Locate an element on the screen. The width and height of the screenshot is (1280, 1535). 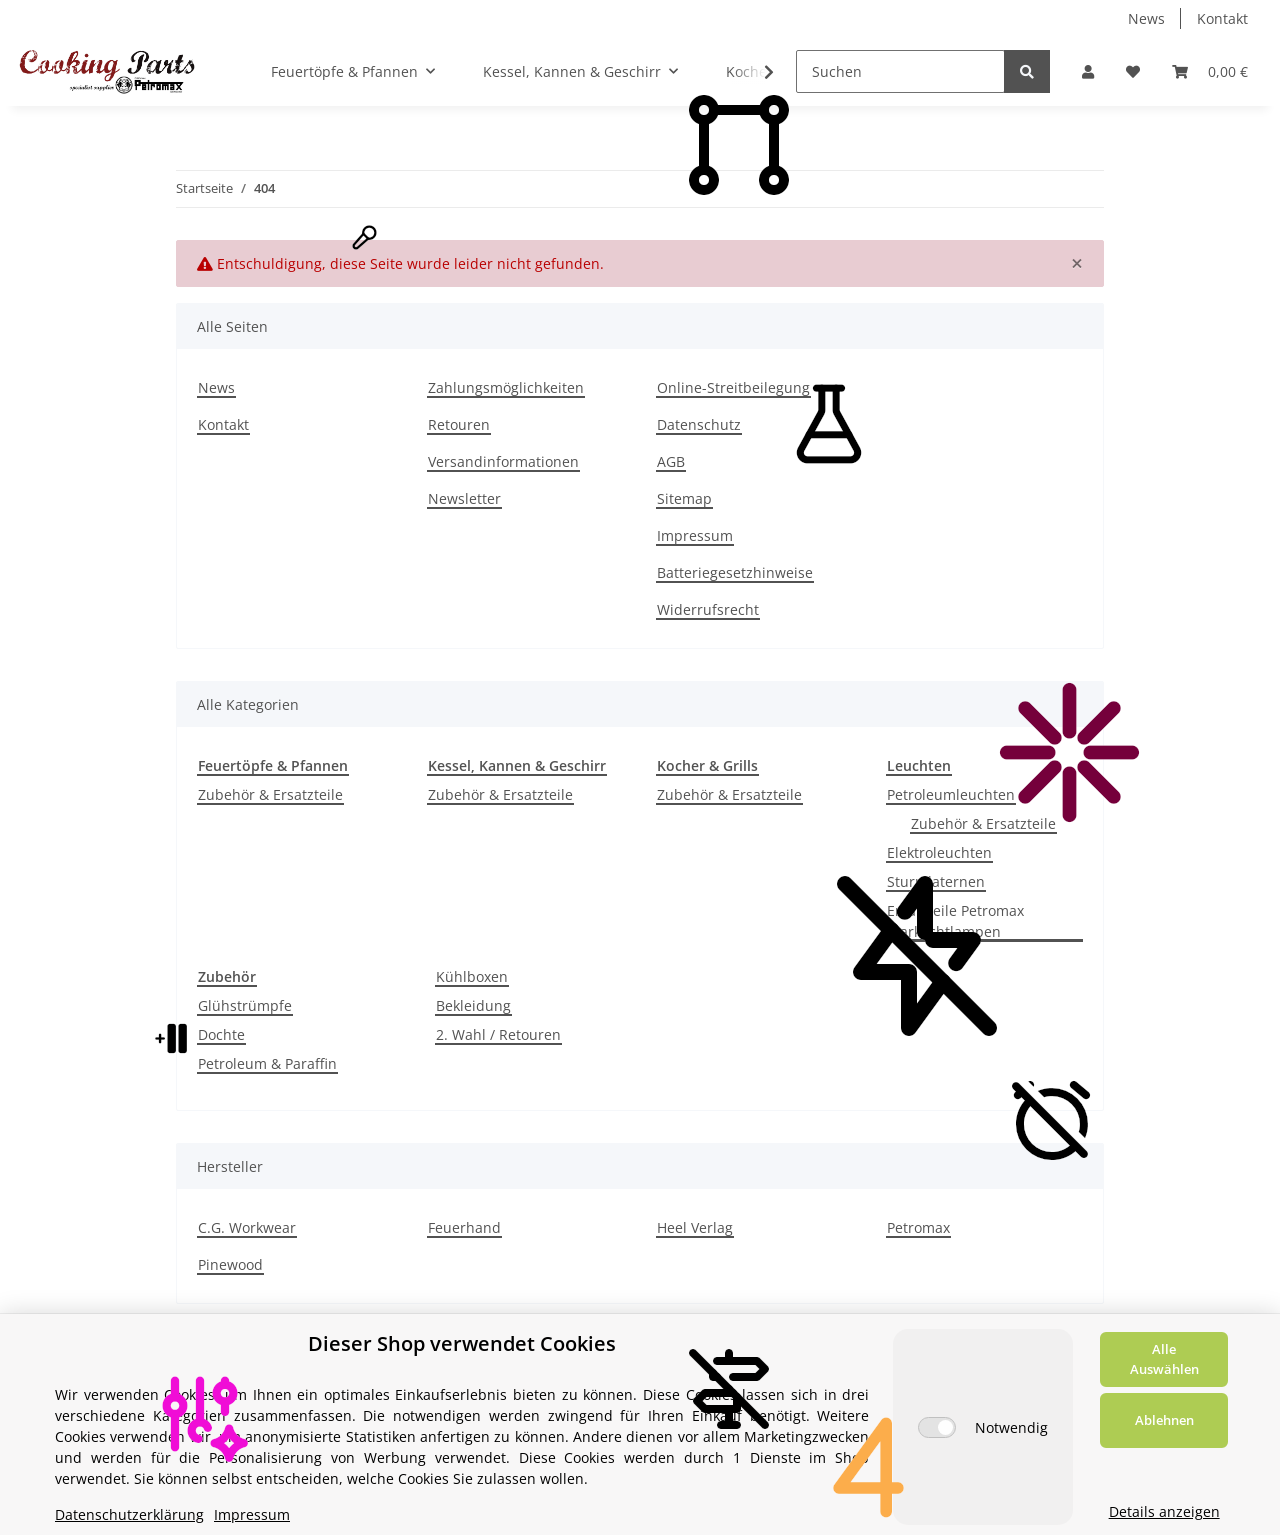
indicates step 4 in a multi-step process is located at coordinates (868, 1464).